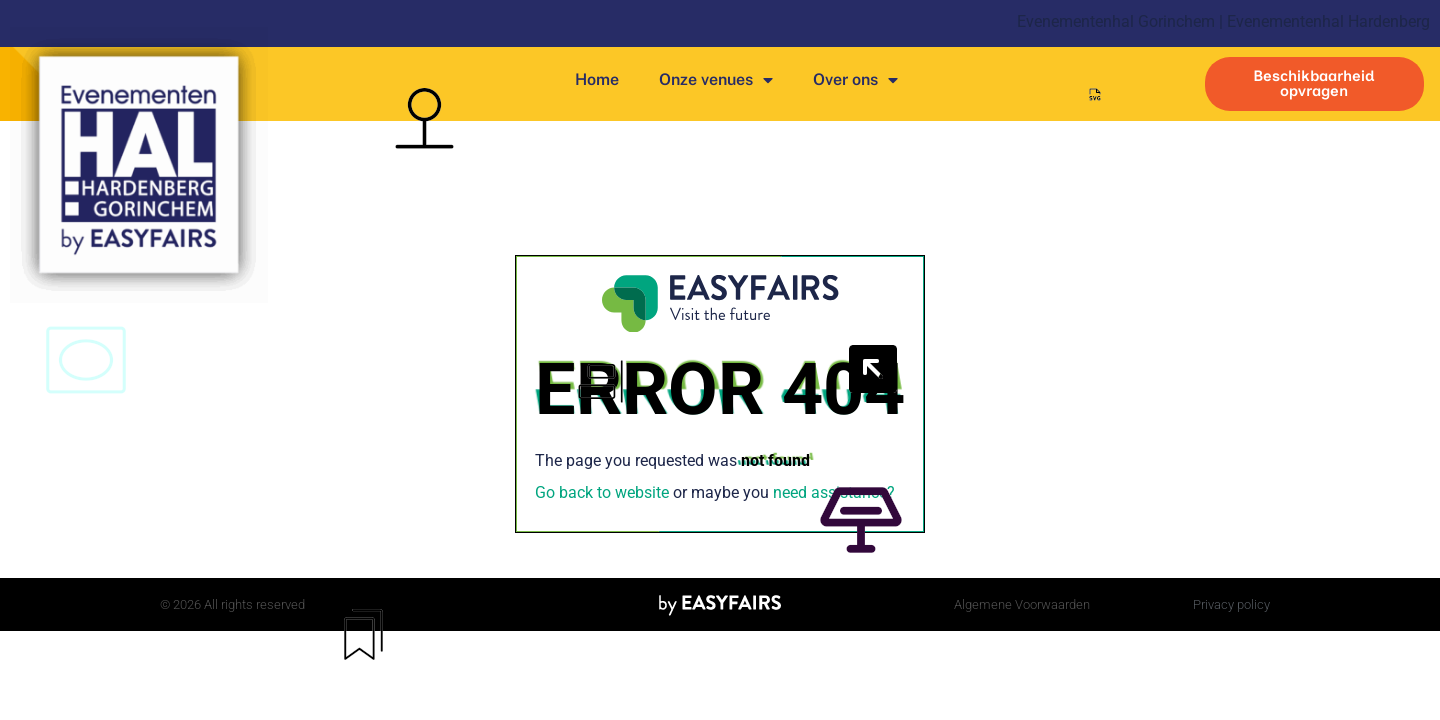  Describe the element at coordinates (873, 369) in the screenshot. I see `navigate to the top-left or return to origin` at that location.